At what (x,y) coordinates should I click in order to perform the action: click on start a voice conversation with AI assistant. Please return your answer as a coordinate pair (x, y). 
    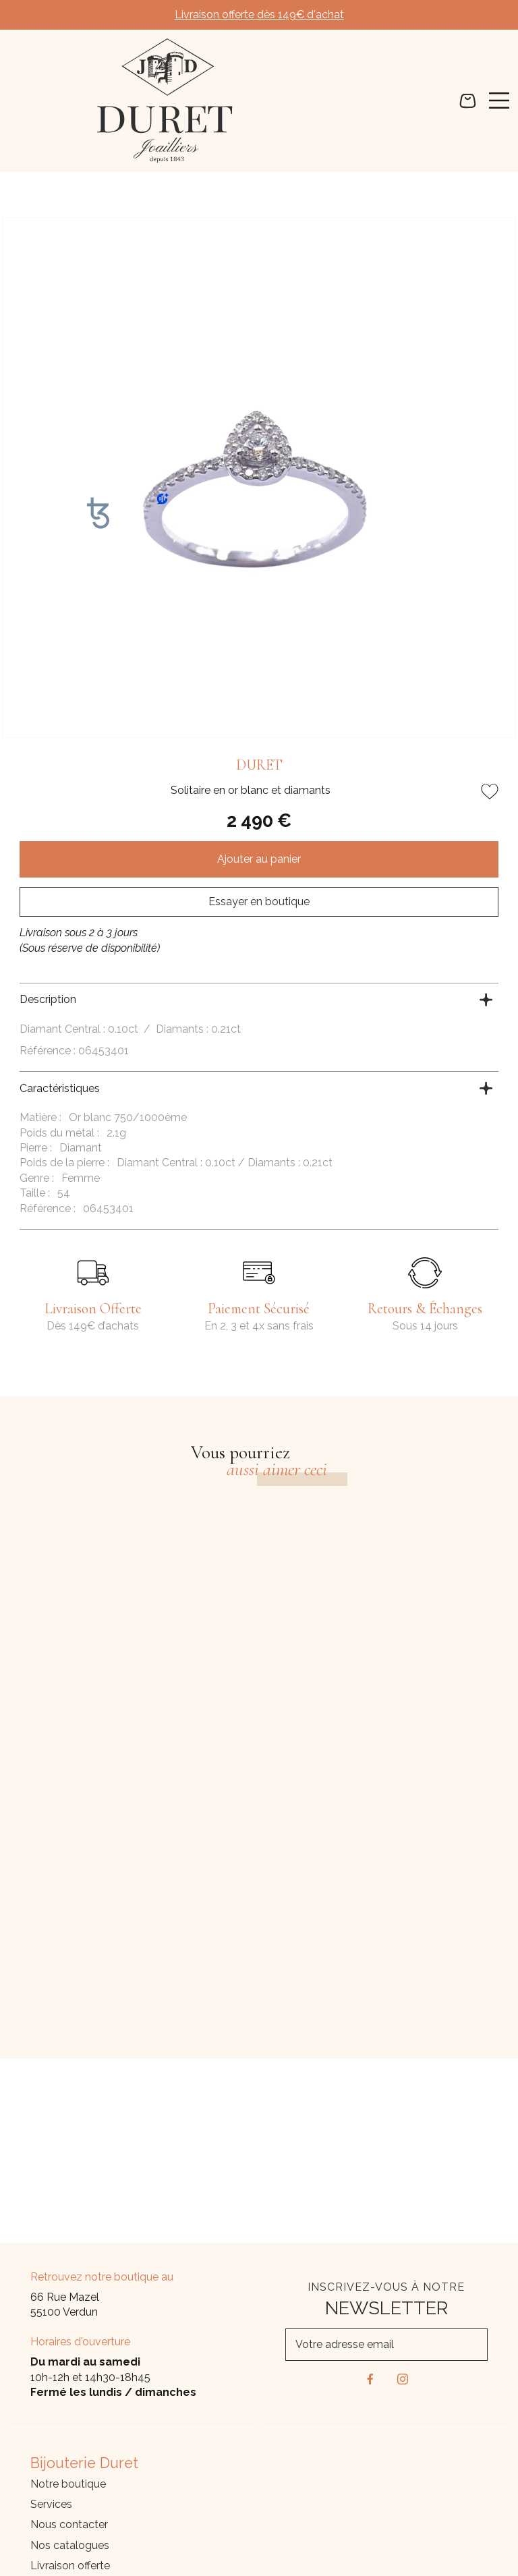
    Looking at the image, I should click on (162, 498).